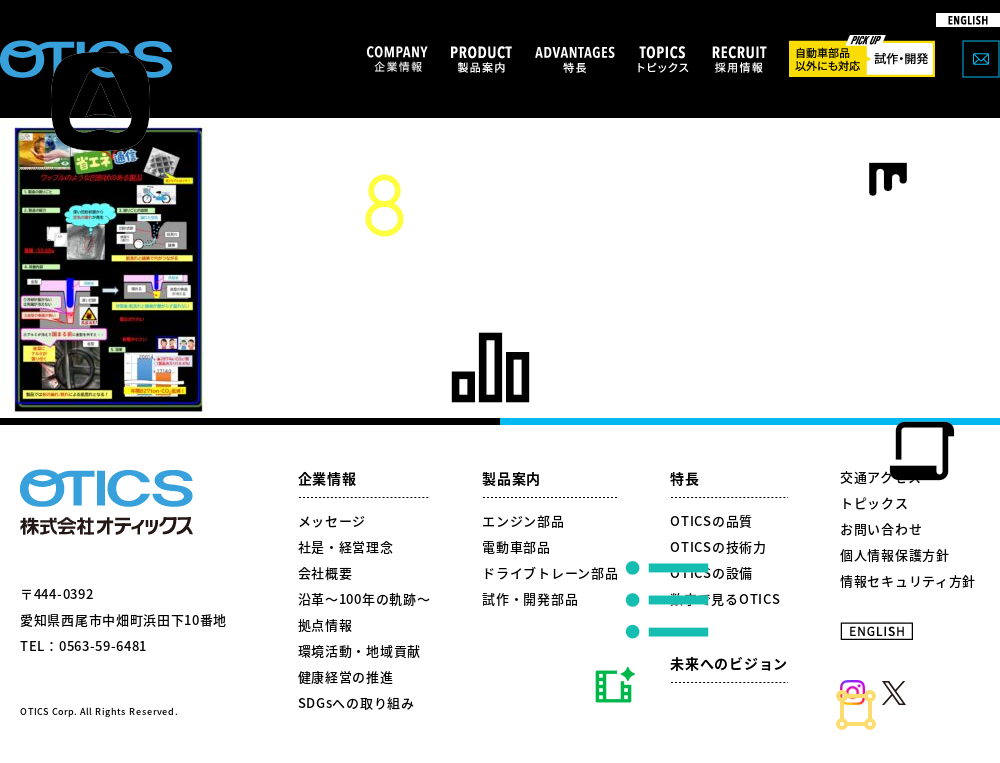 This screenshot has width=1000, height=763. What do you see at coordinates (613, 686) in the screenshot?
I see `generate video content using AI` at bounding box center [613, 686].